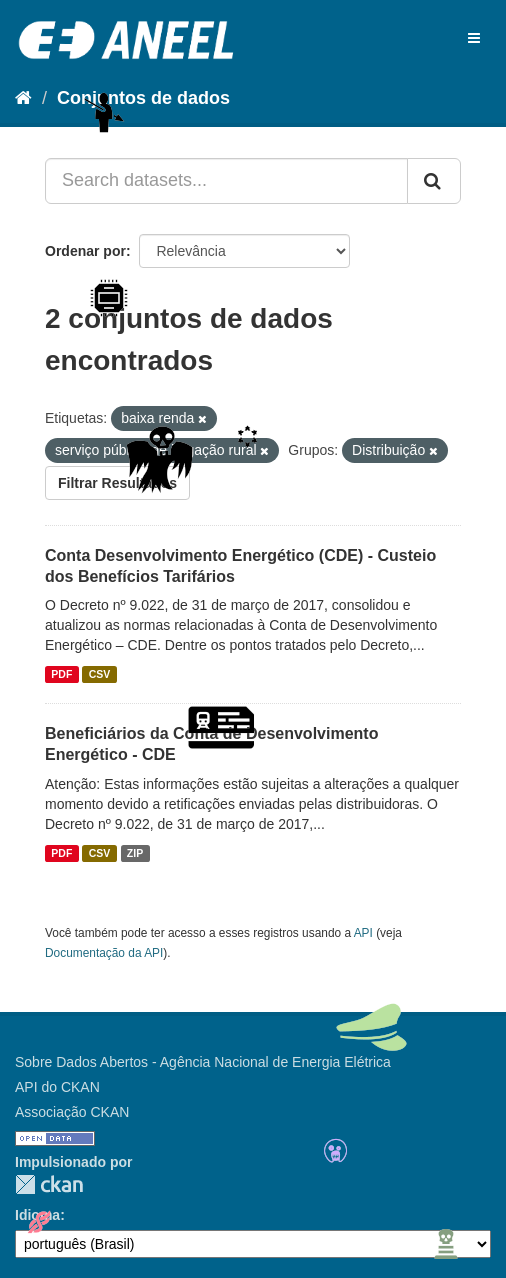  What do you see at coordinates (104, 112) in the screenshot?
I see `indicates a piercing or stabbing attack in a game` at bounding box center [104, 112].